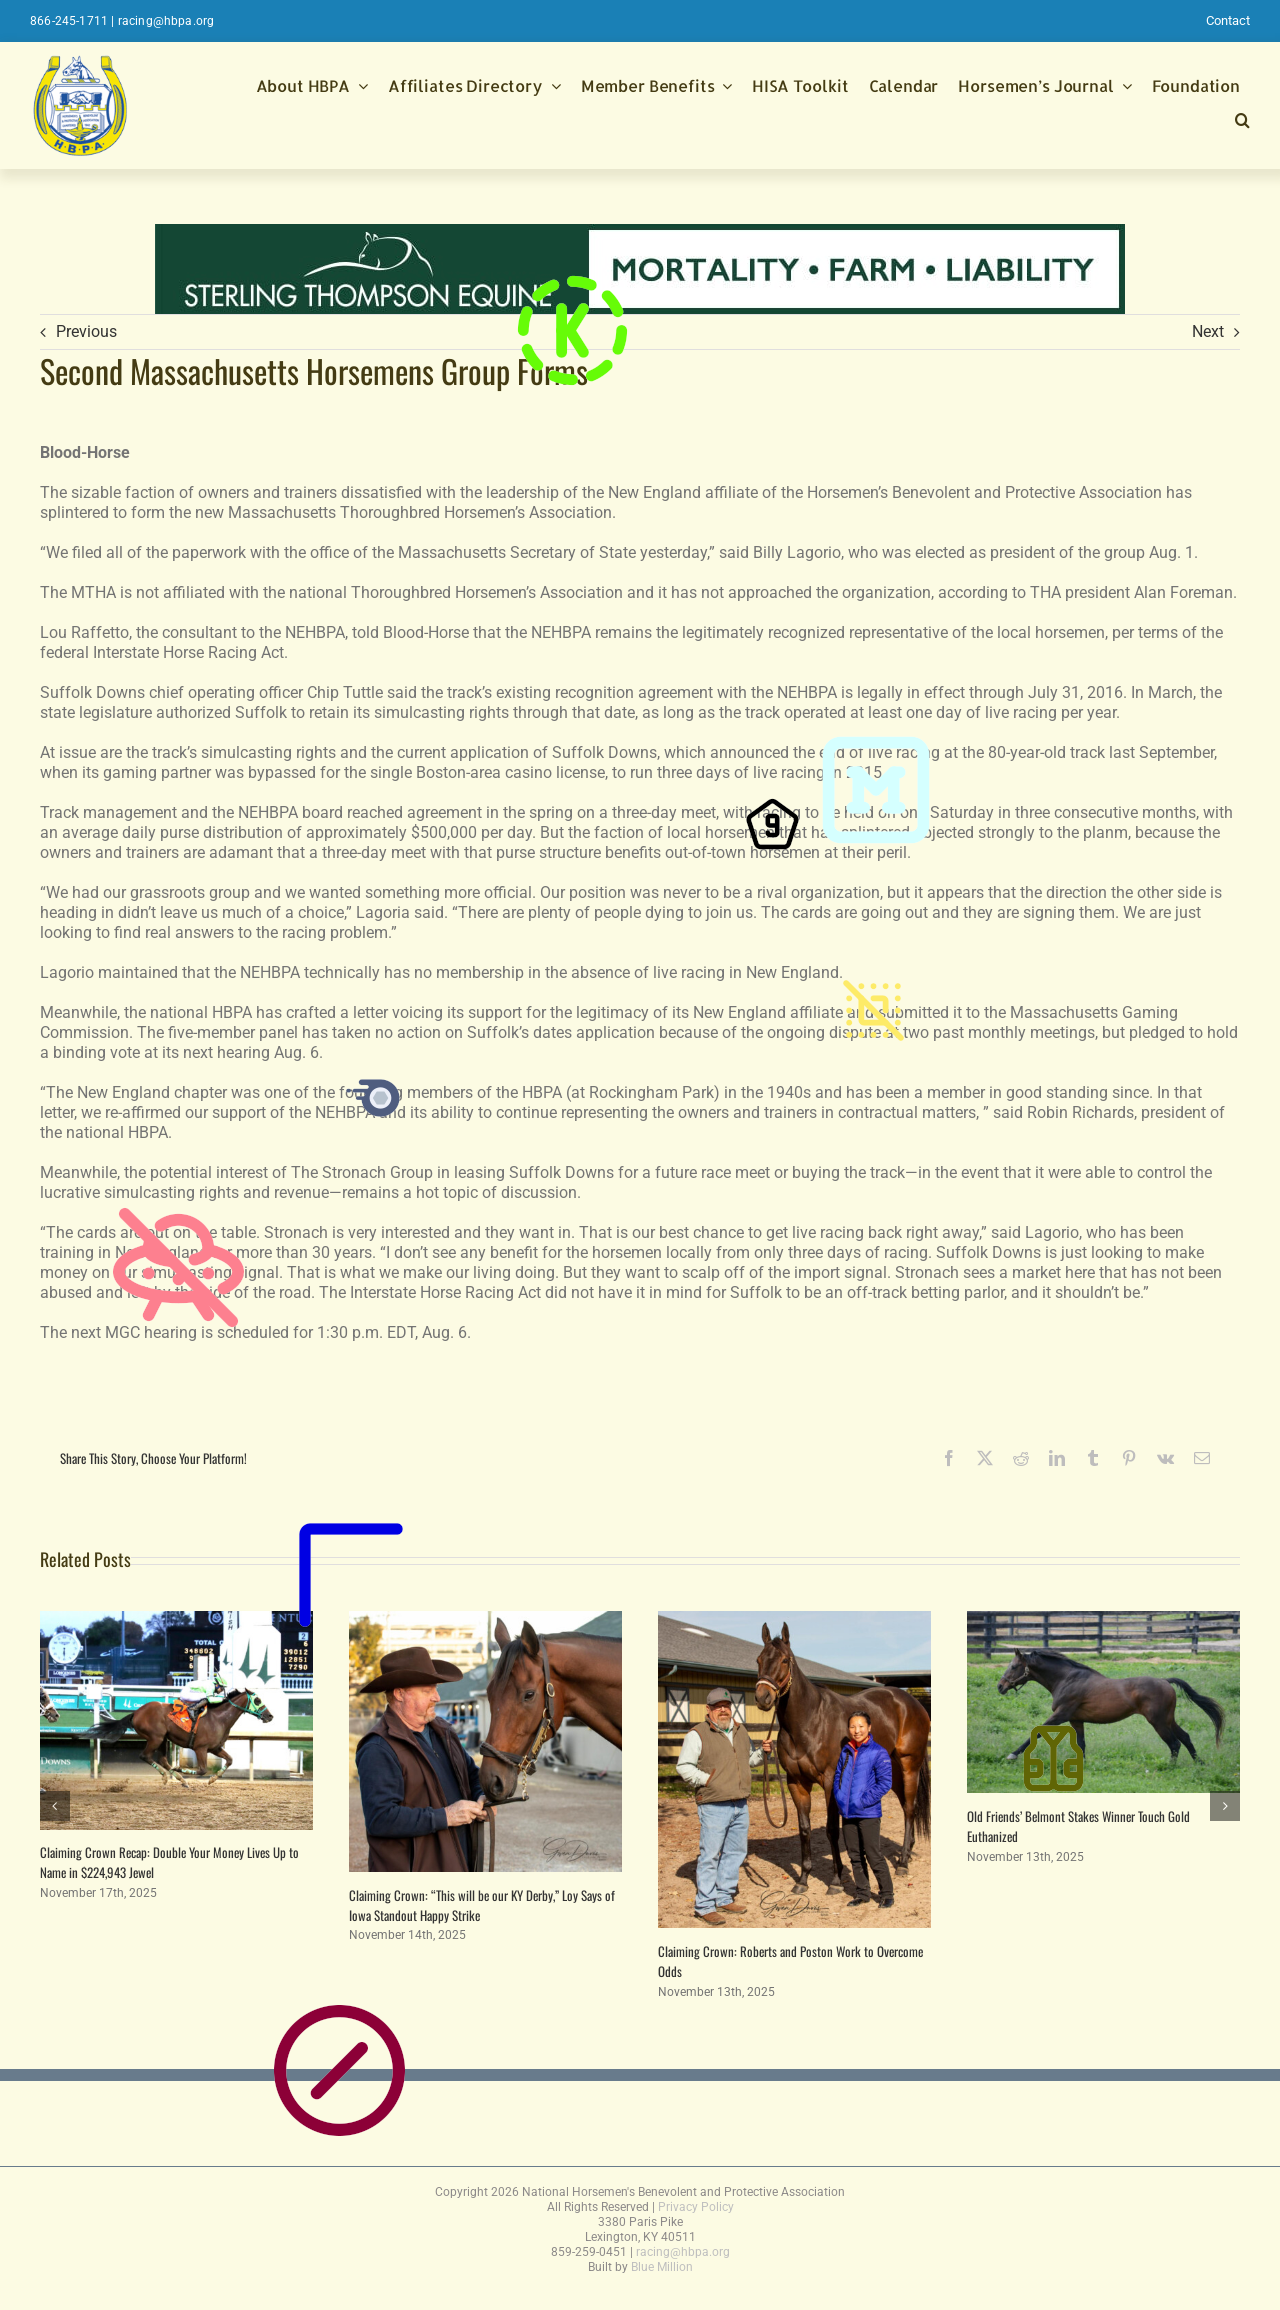 The image size is (1280, 2310). I want to click on adjust corner radius of a shape, so click(351, 1575).